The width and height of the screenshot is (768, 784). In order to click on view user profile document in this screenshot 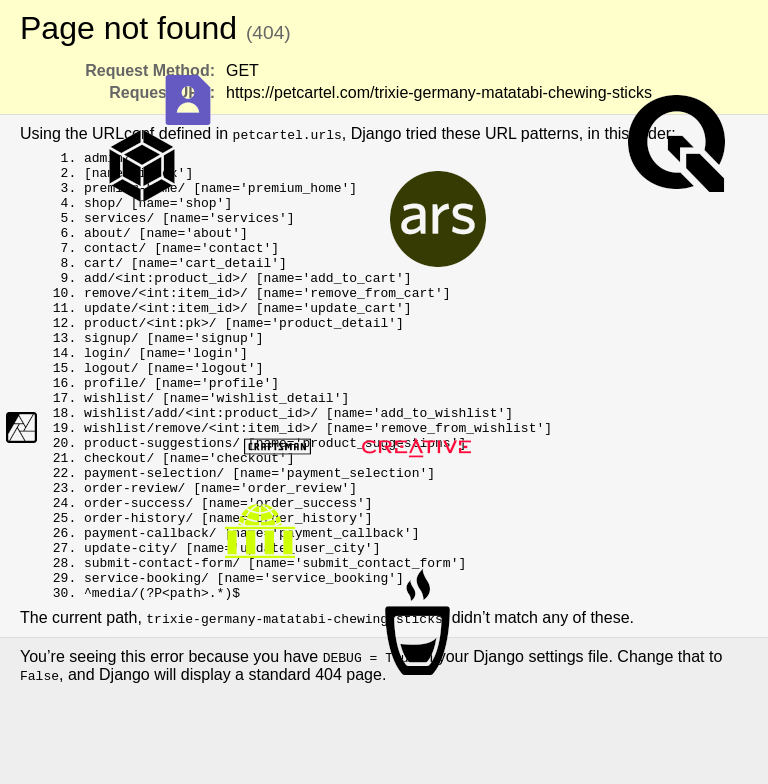, I will do `click(188, 100)`.